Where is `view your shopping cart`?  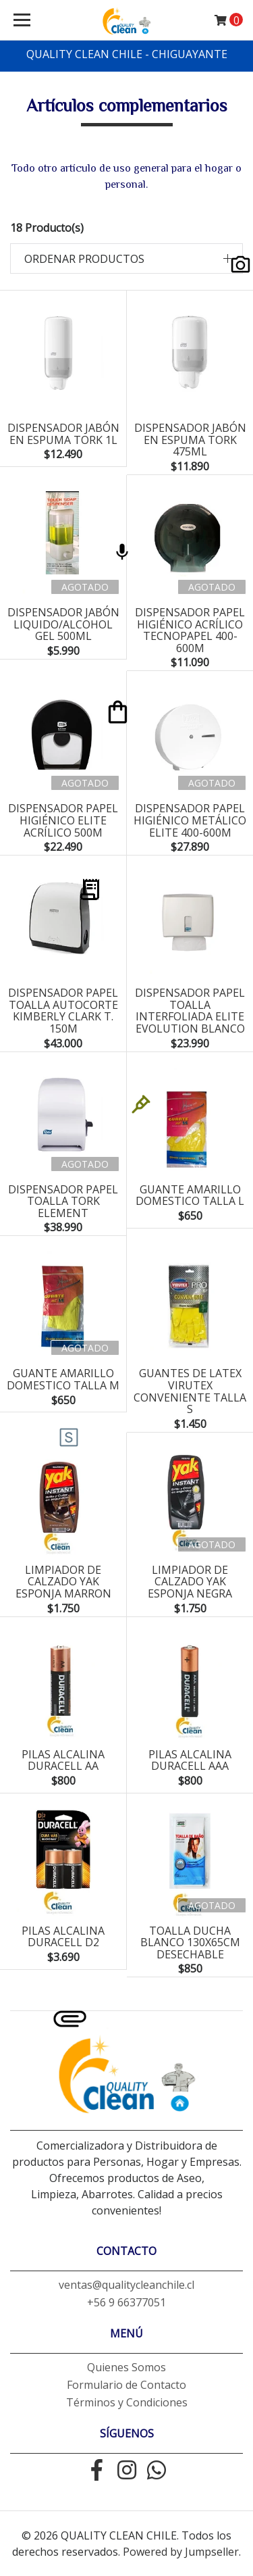 view your shopping cart is located at coordinates (117, 712).